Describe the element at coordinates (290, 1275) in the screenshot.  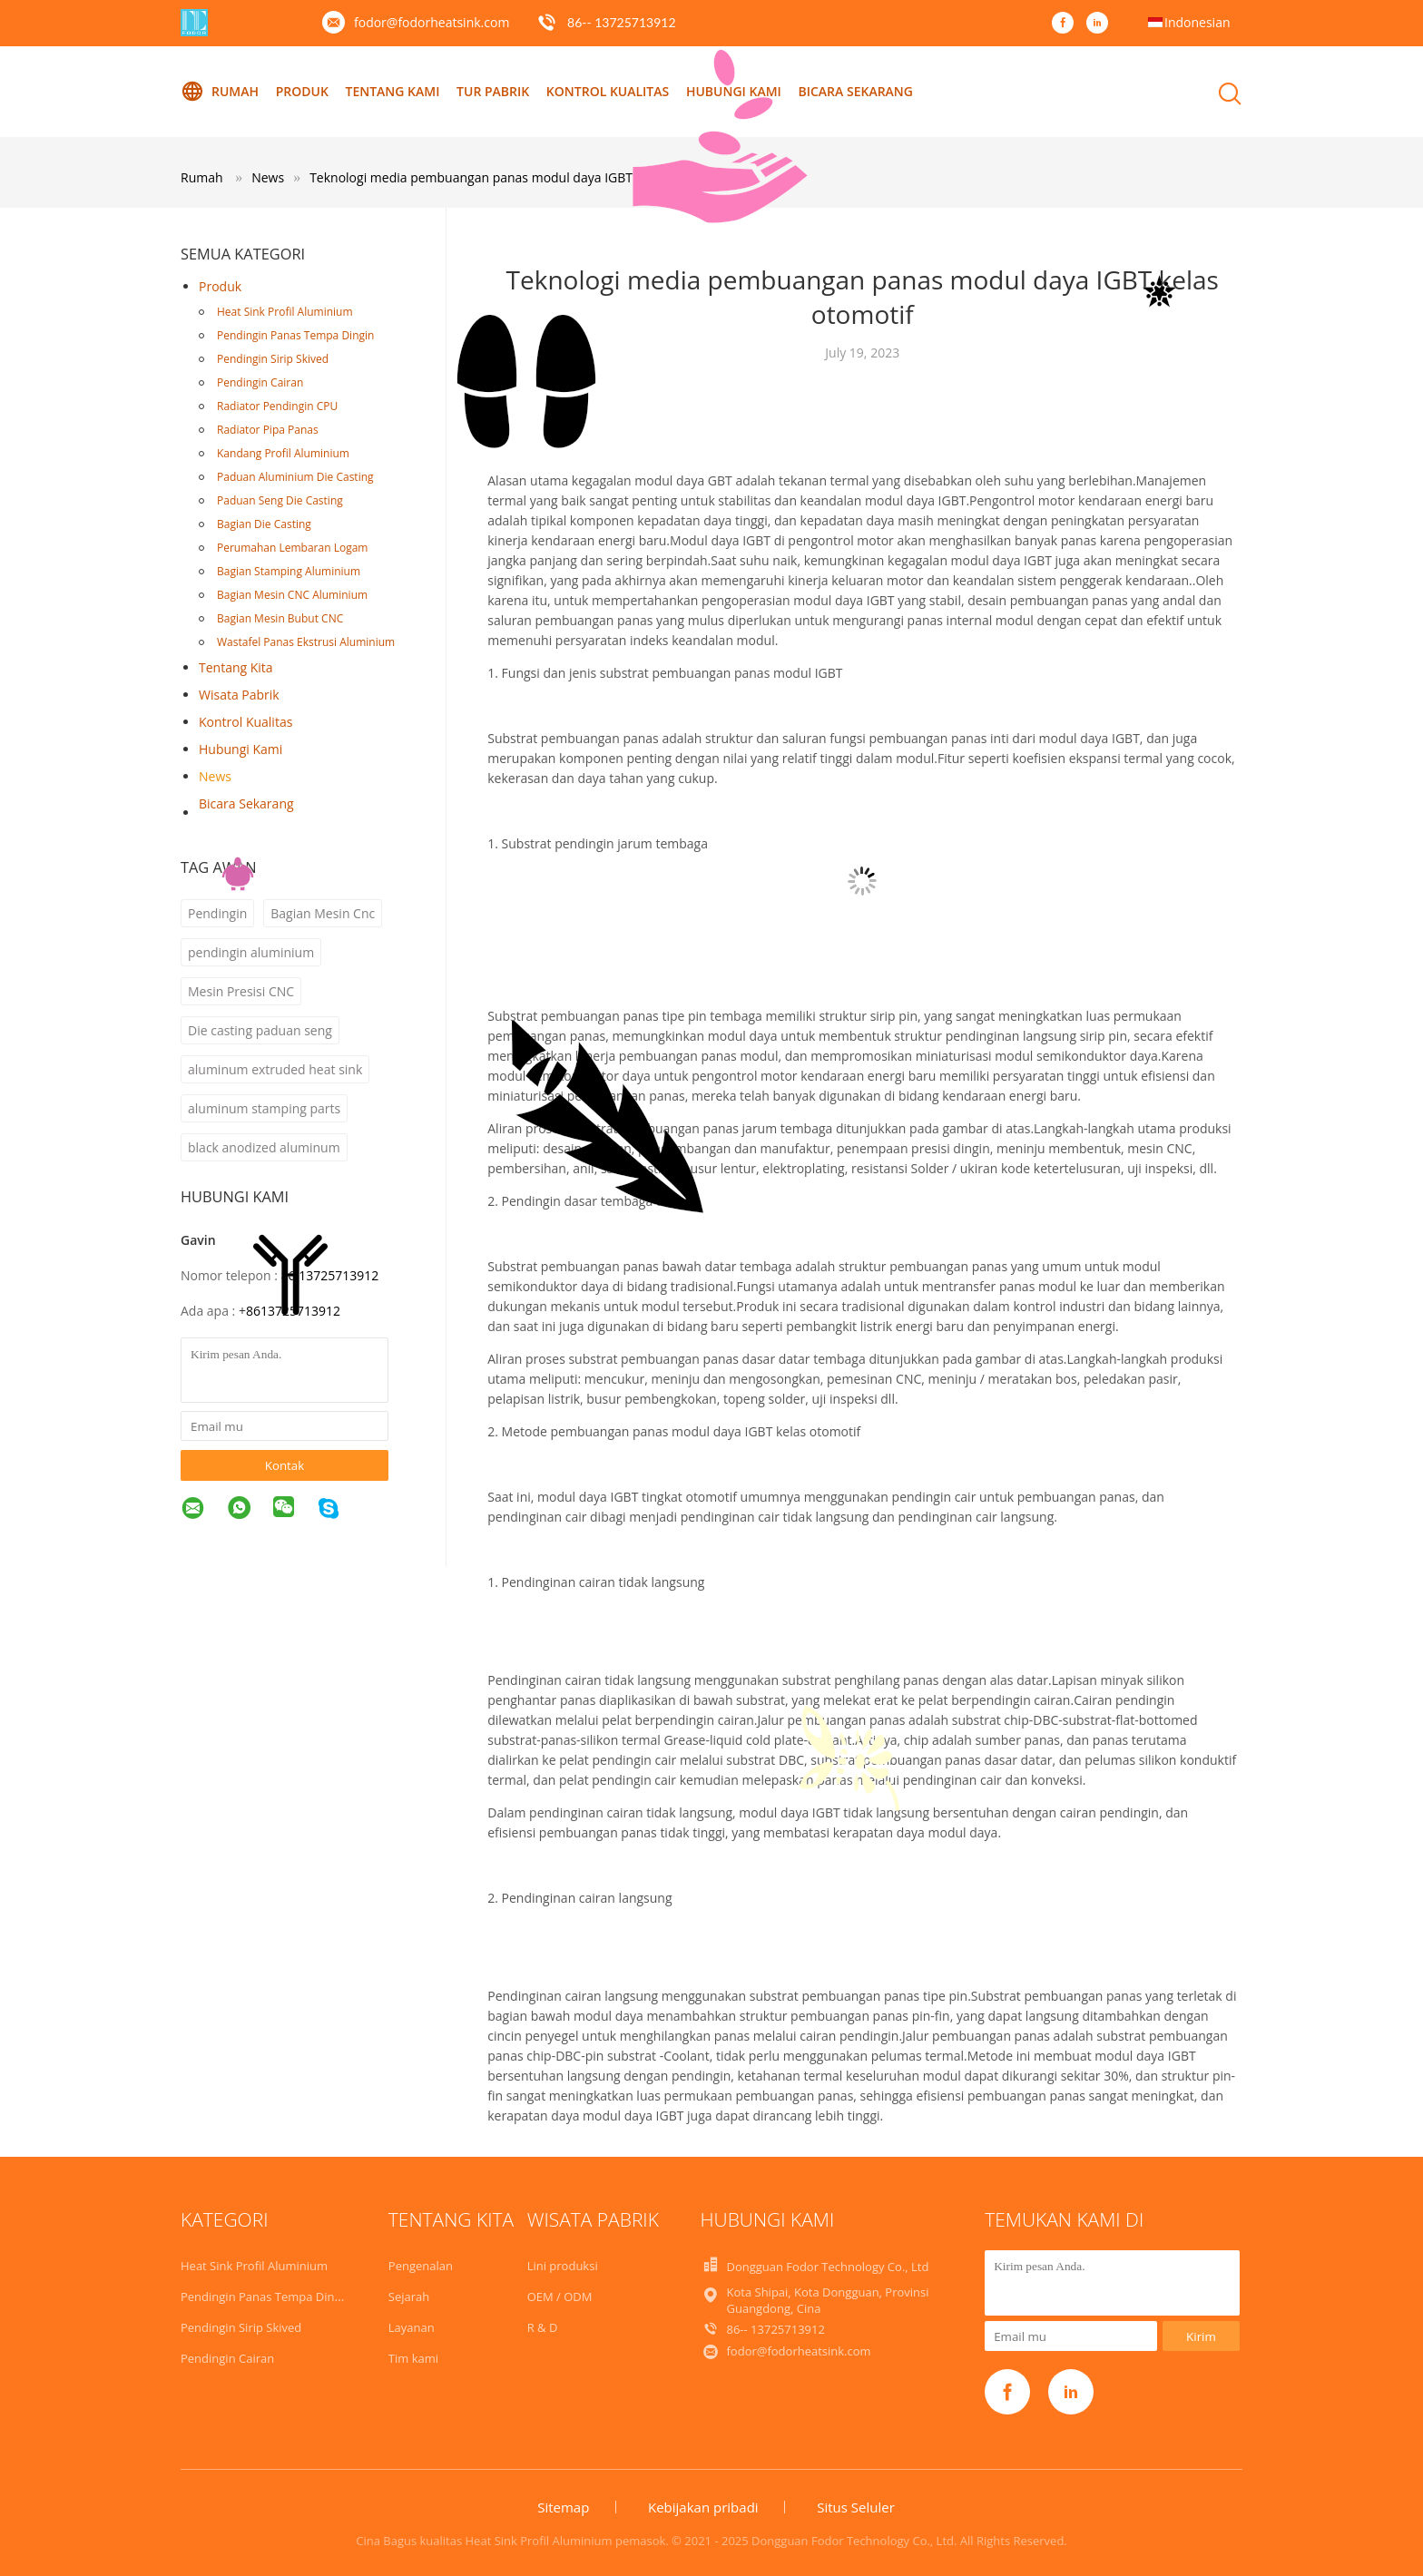
I see `view immune system or antibody information` at that location.